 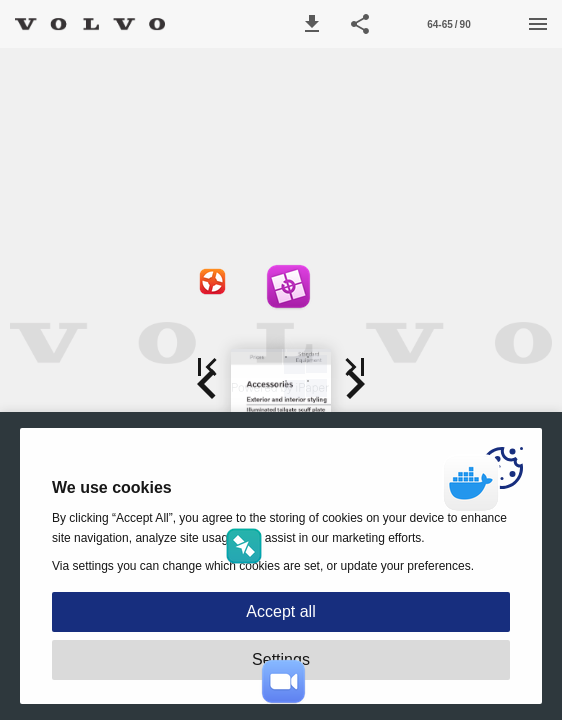 I want to click on launch gpredict satellite tracking application, so click(x=244, y=546).